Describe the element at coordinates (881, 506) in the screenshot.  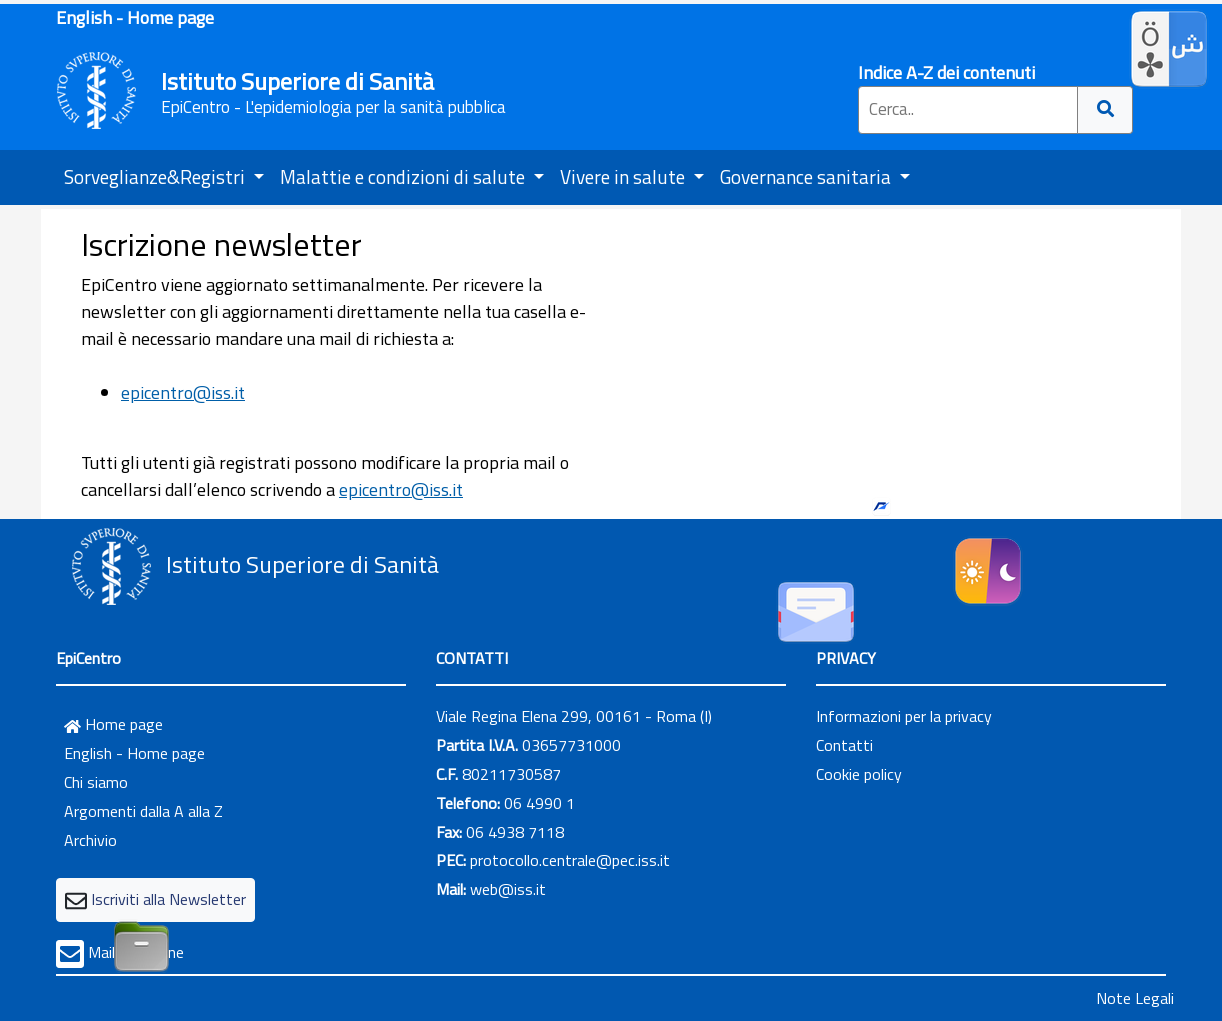
I see `launch need for speed nitro racing game` at that location.